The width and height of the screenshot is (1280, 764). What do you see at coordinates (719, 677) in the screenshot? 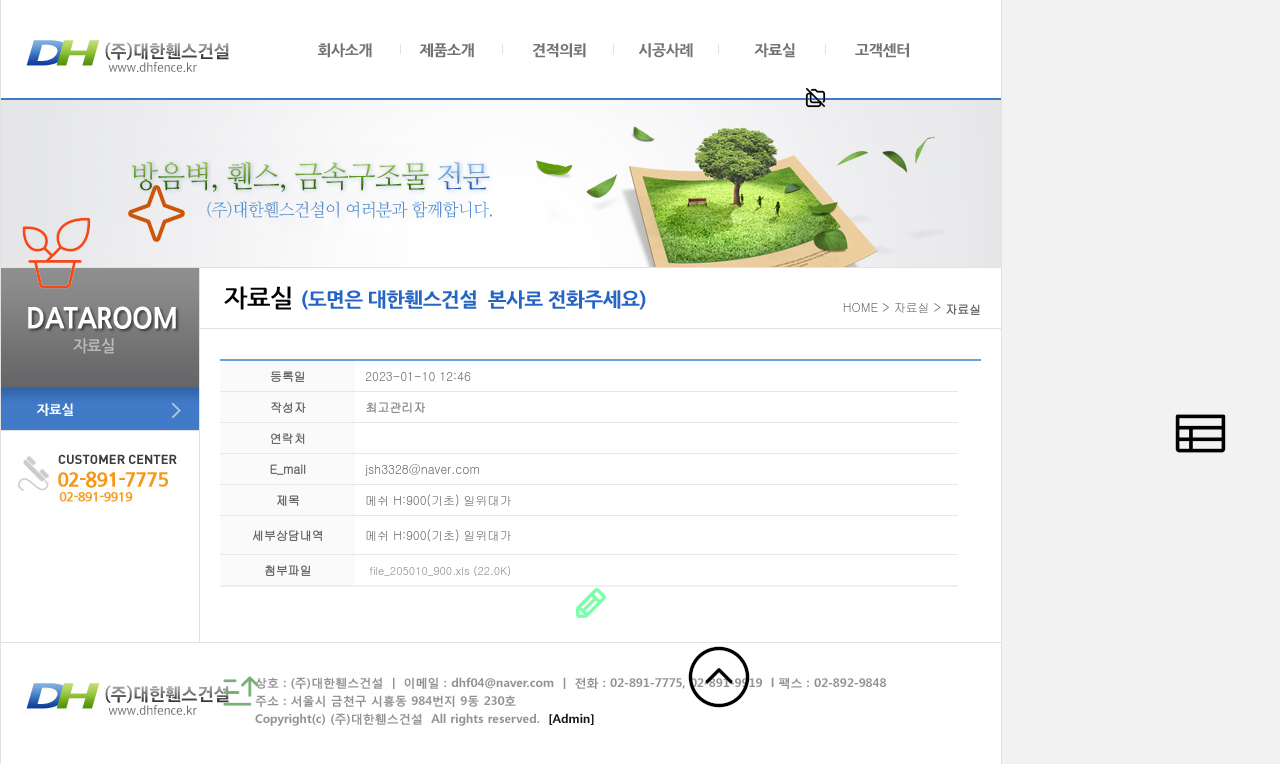
I see `scroll to top of page` at bounding box center [719, 677].